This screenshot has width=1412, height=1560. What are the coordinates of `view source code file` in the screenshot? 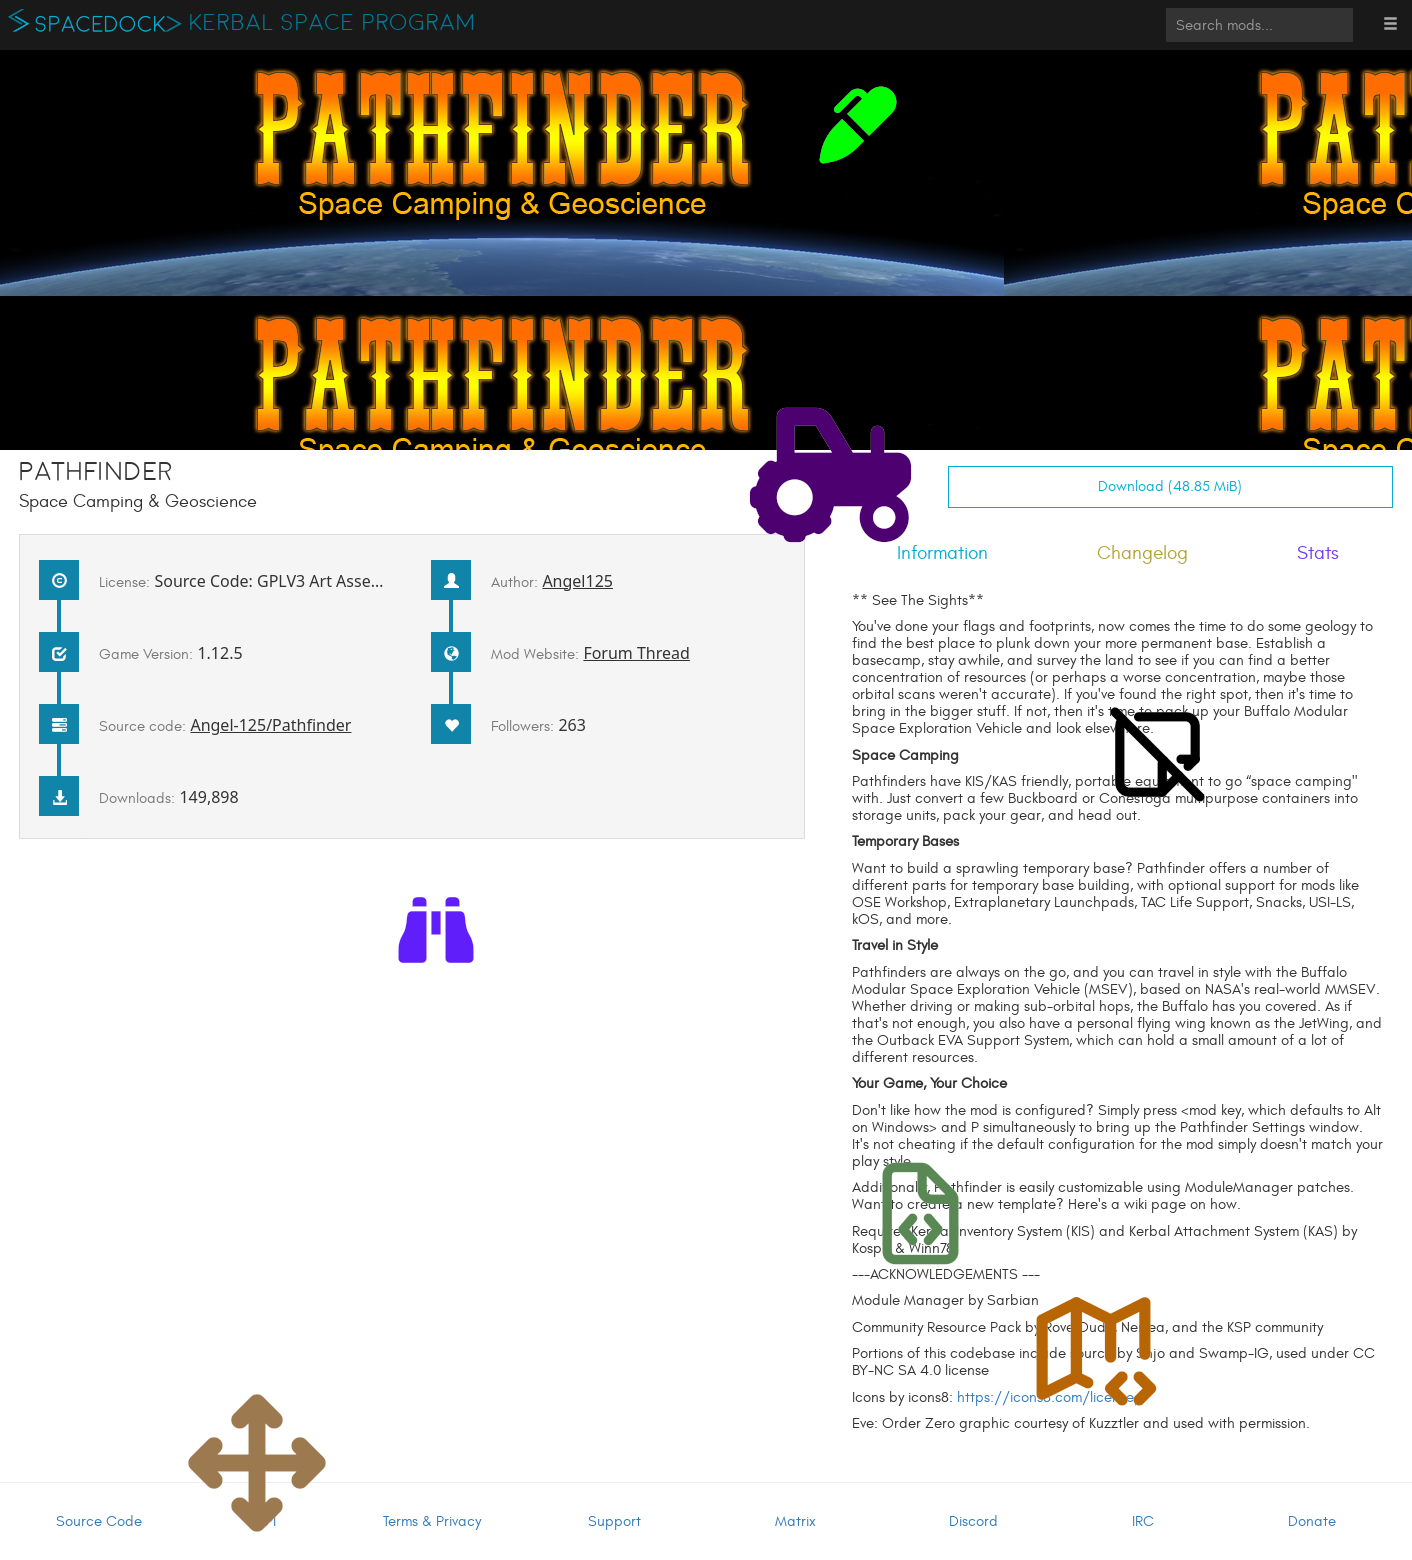 It's located at (920, 1213).